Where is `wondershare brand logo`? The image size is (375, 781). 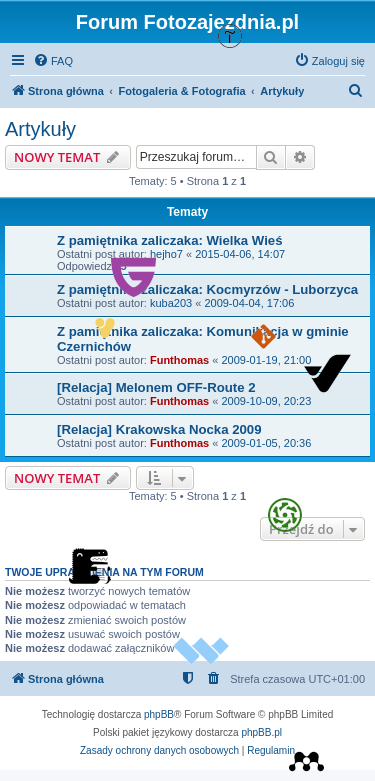
wondershare brand logo is located at coordinates (201, 651).